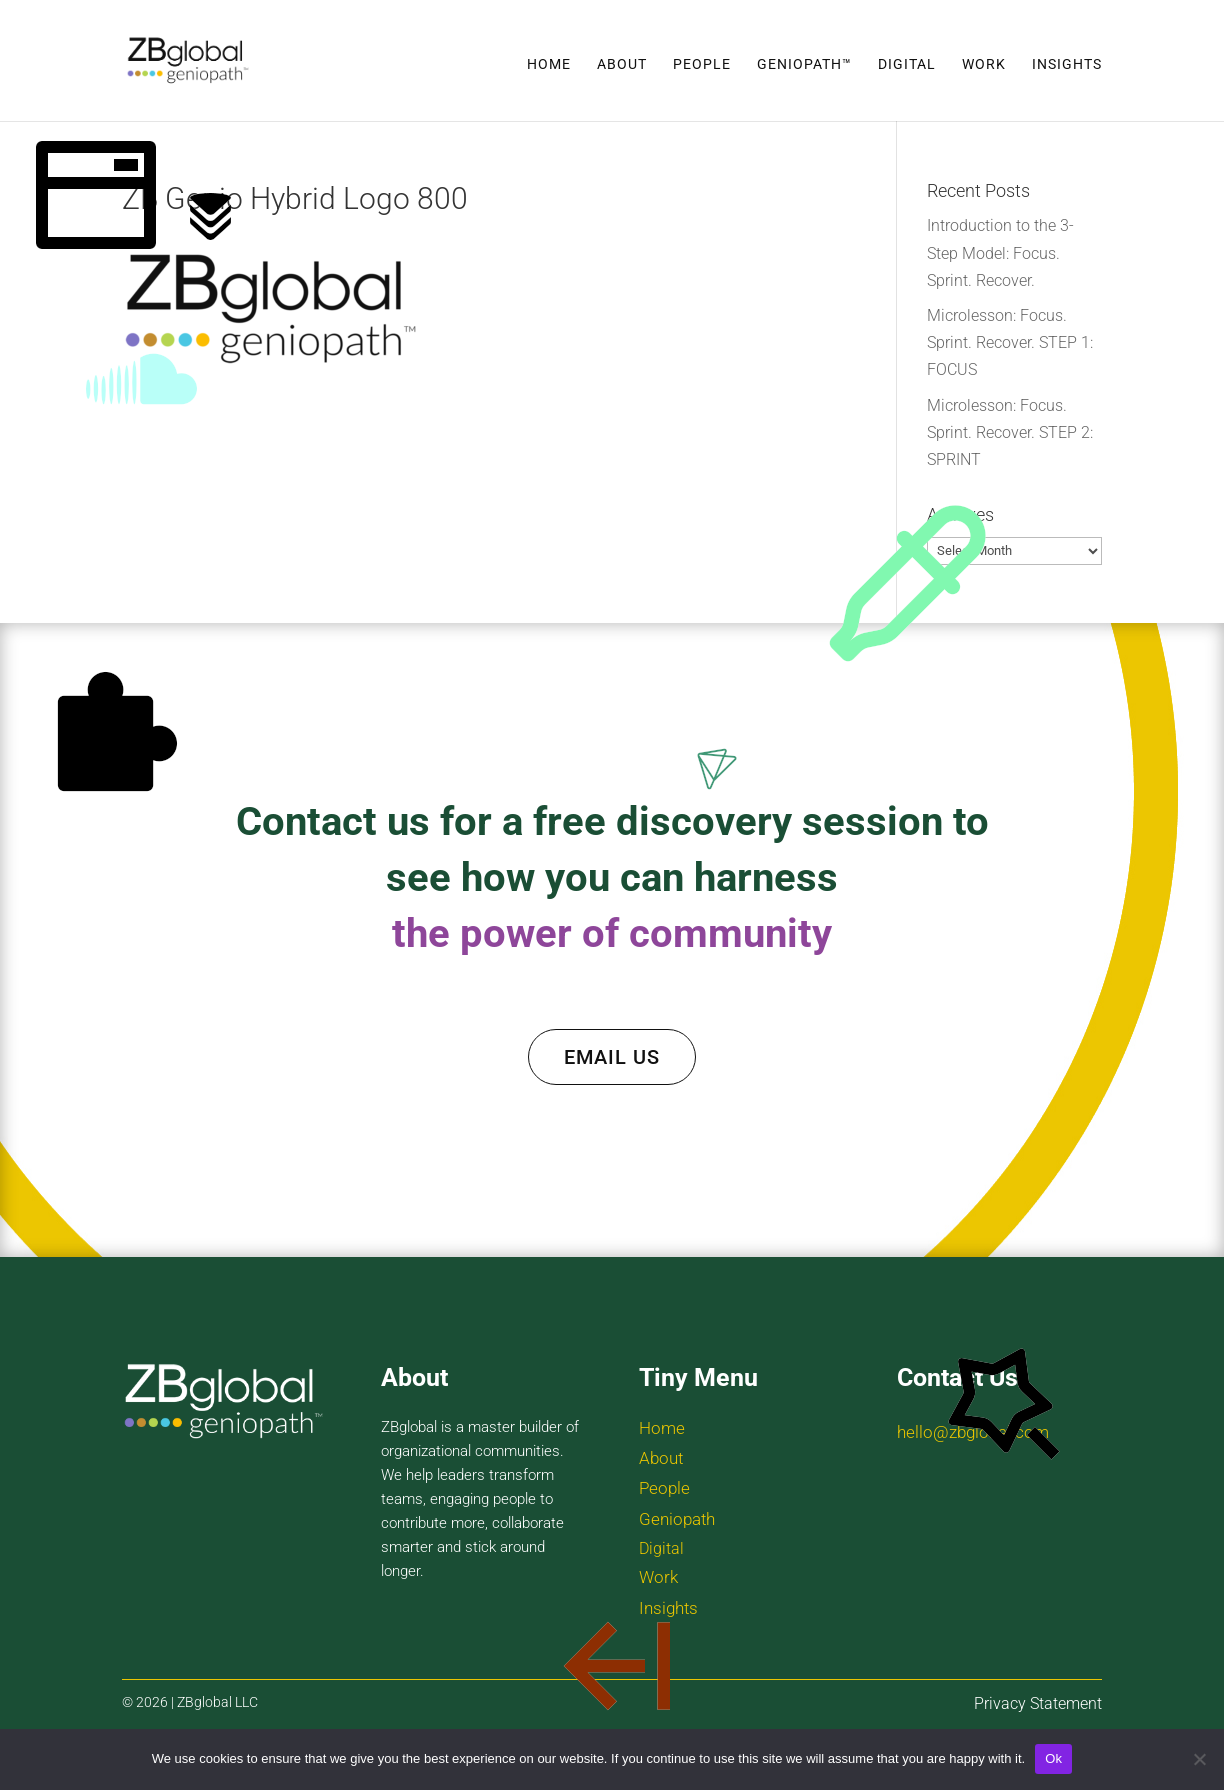 The height and width of the screenshot is (1790, 1224). I want to click on pushed app logo, so click(717, 769).